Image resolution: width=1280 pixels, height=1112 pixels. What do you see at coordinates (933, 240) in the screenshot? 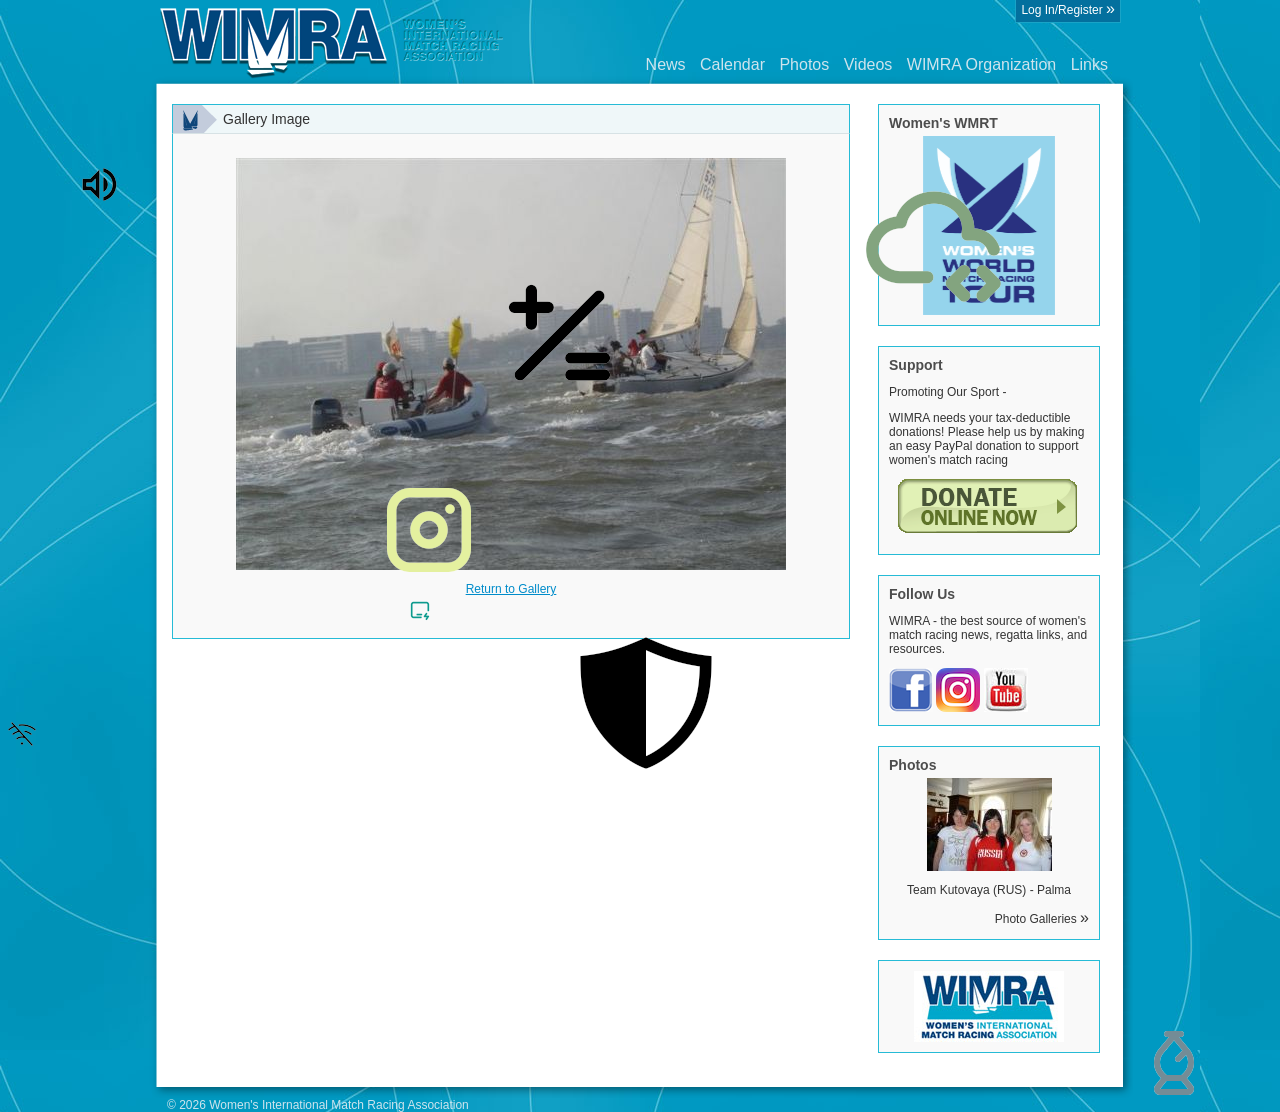
I see `access cloud-based code or development tools` at bounding box center [933, 240].